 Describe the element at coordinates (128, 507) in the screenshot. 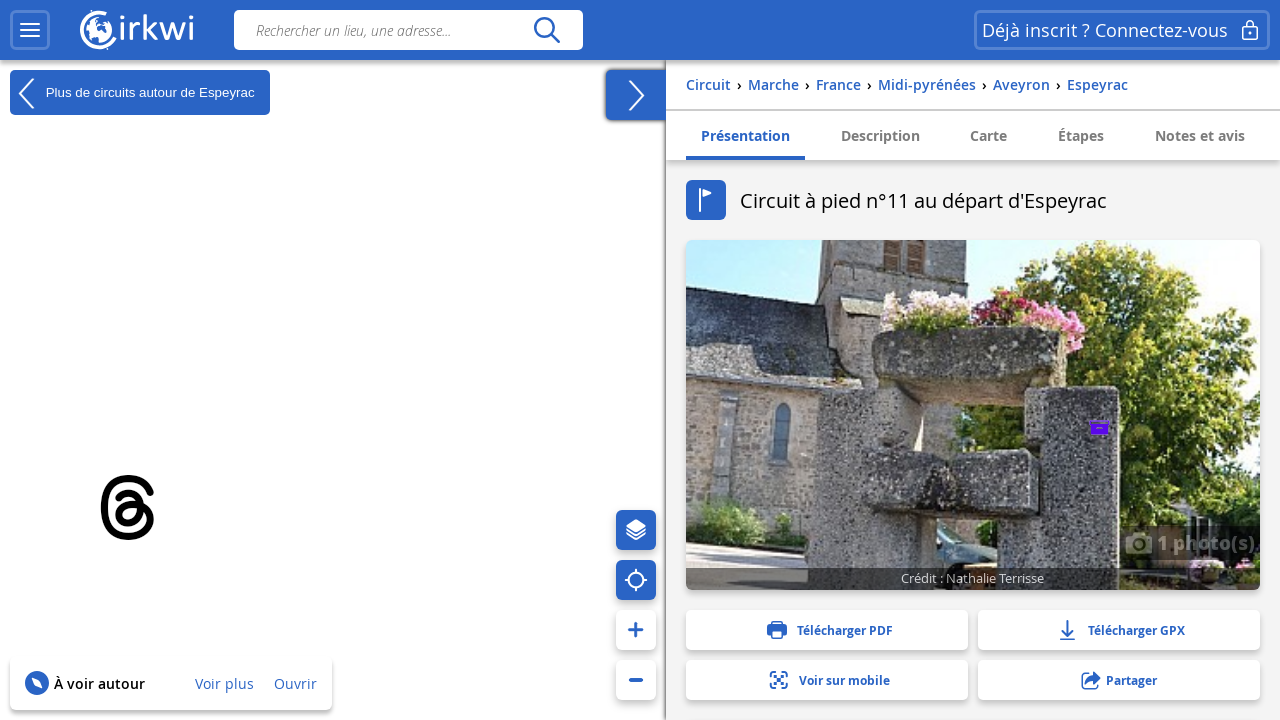

I see `open the Threads app` at that location.